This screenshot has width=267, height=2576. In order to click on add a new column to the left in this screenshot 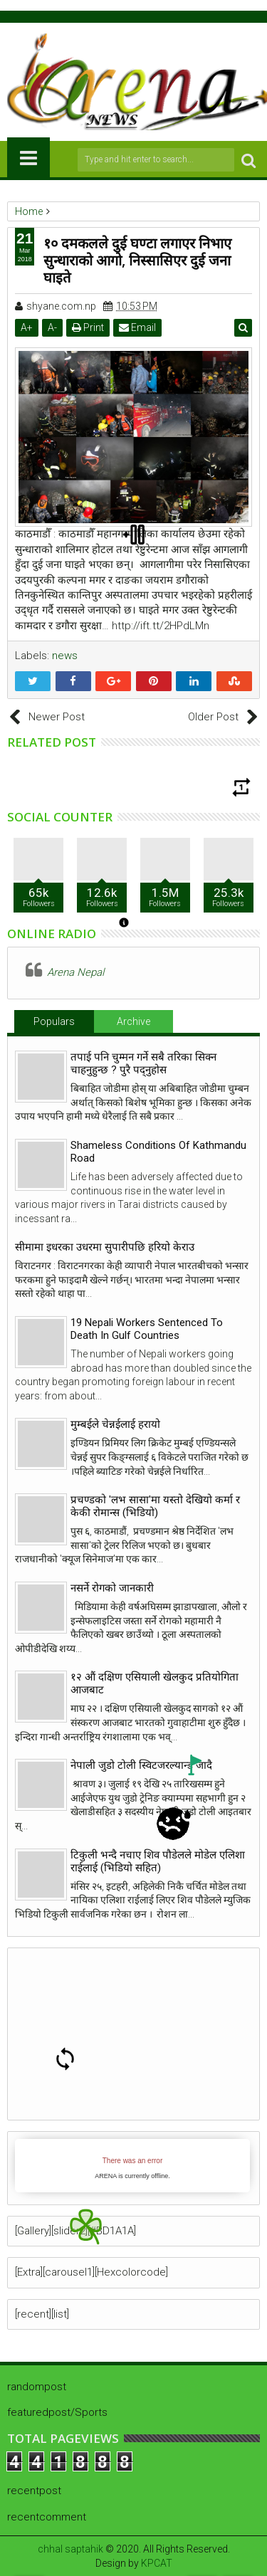, I will do `click(135, 535)`.